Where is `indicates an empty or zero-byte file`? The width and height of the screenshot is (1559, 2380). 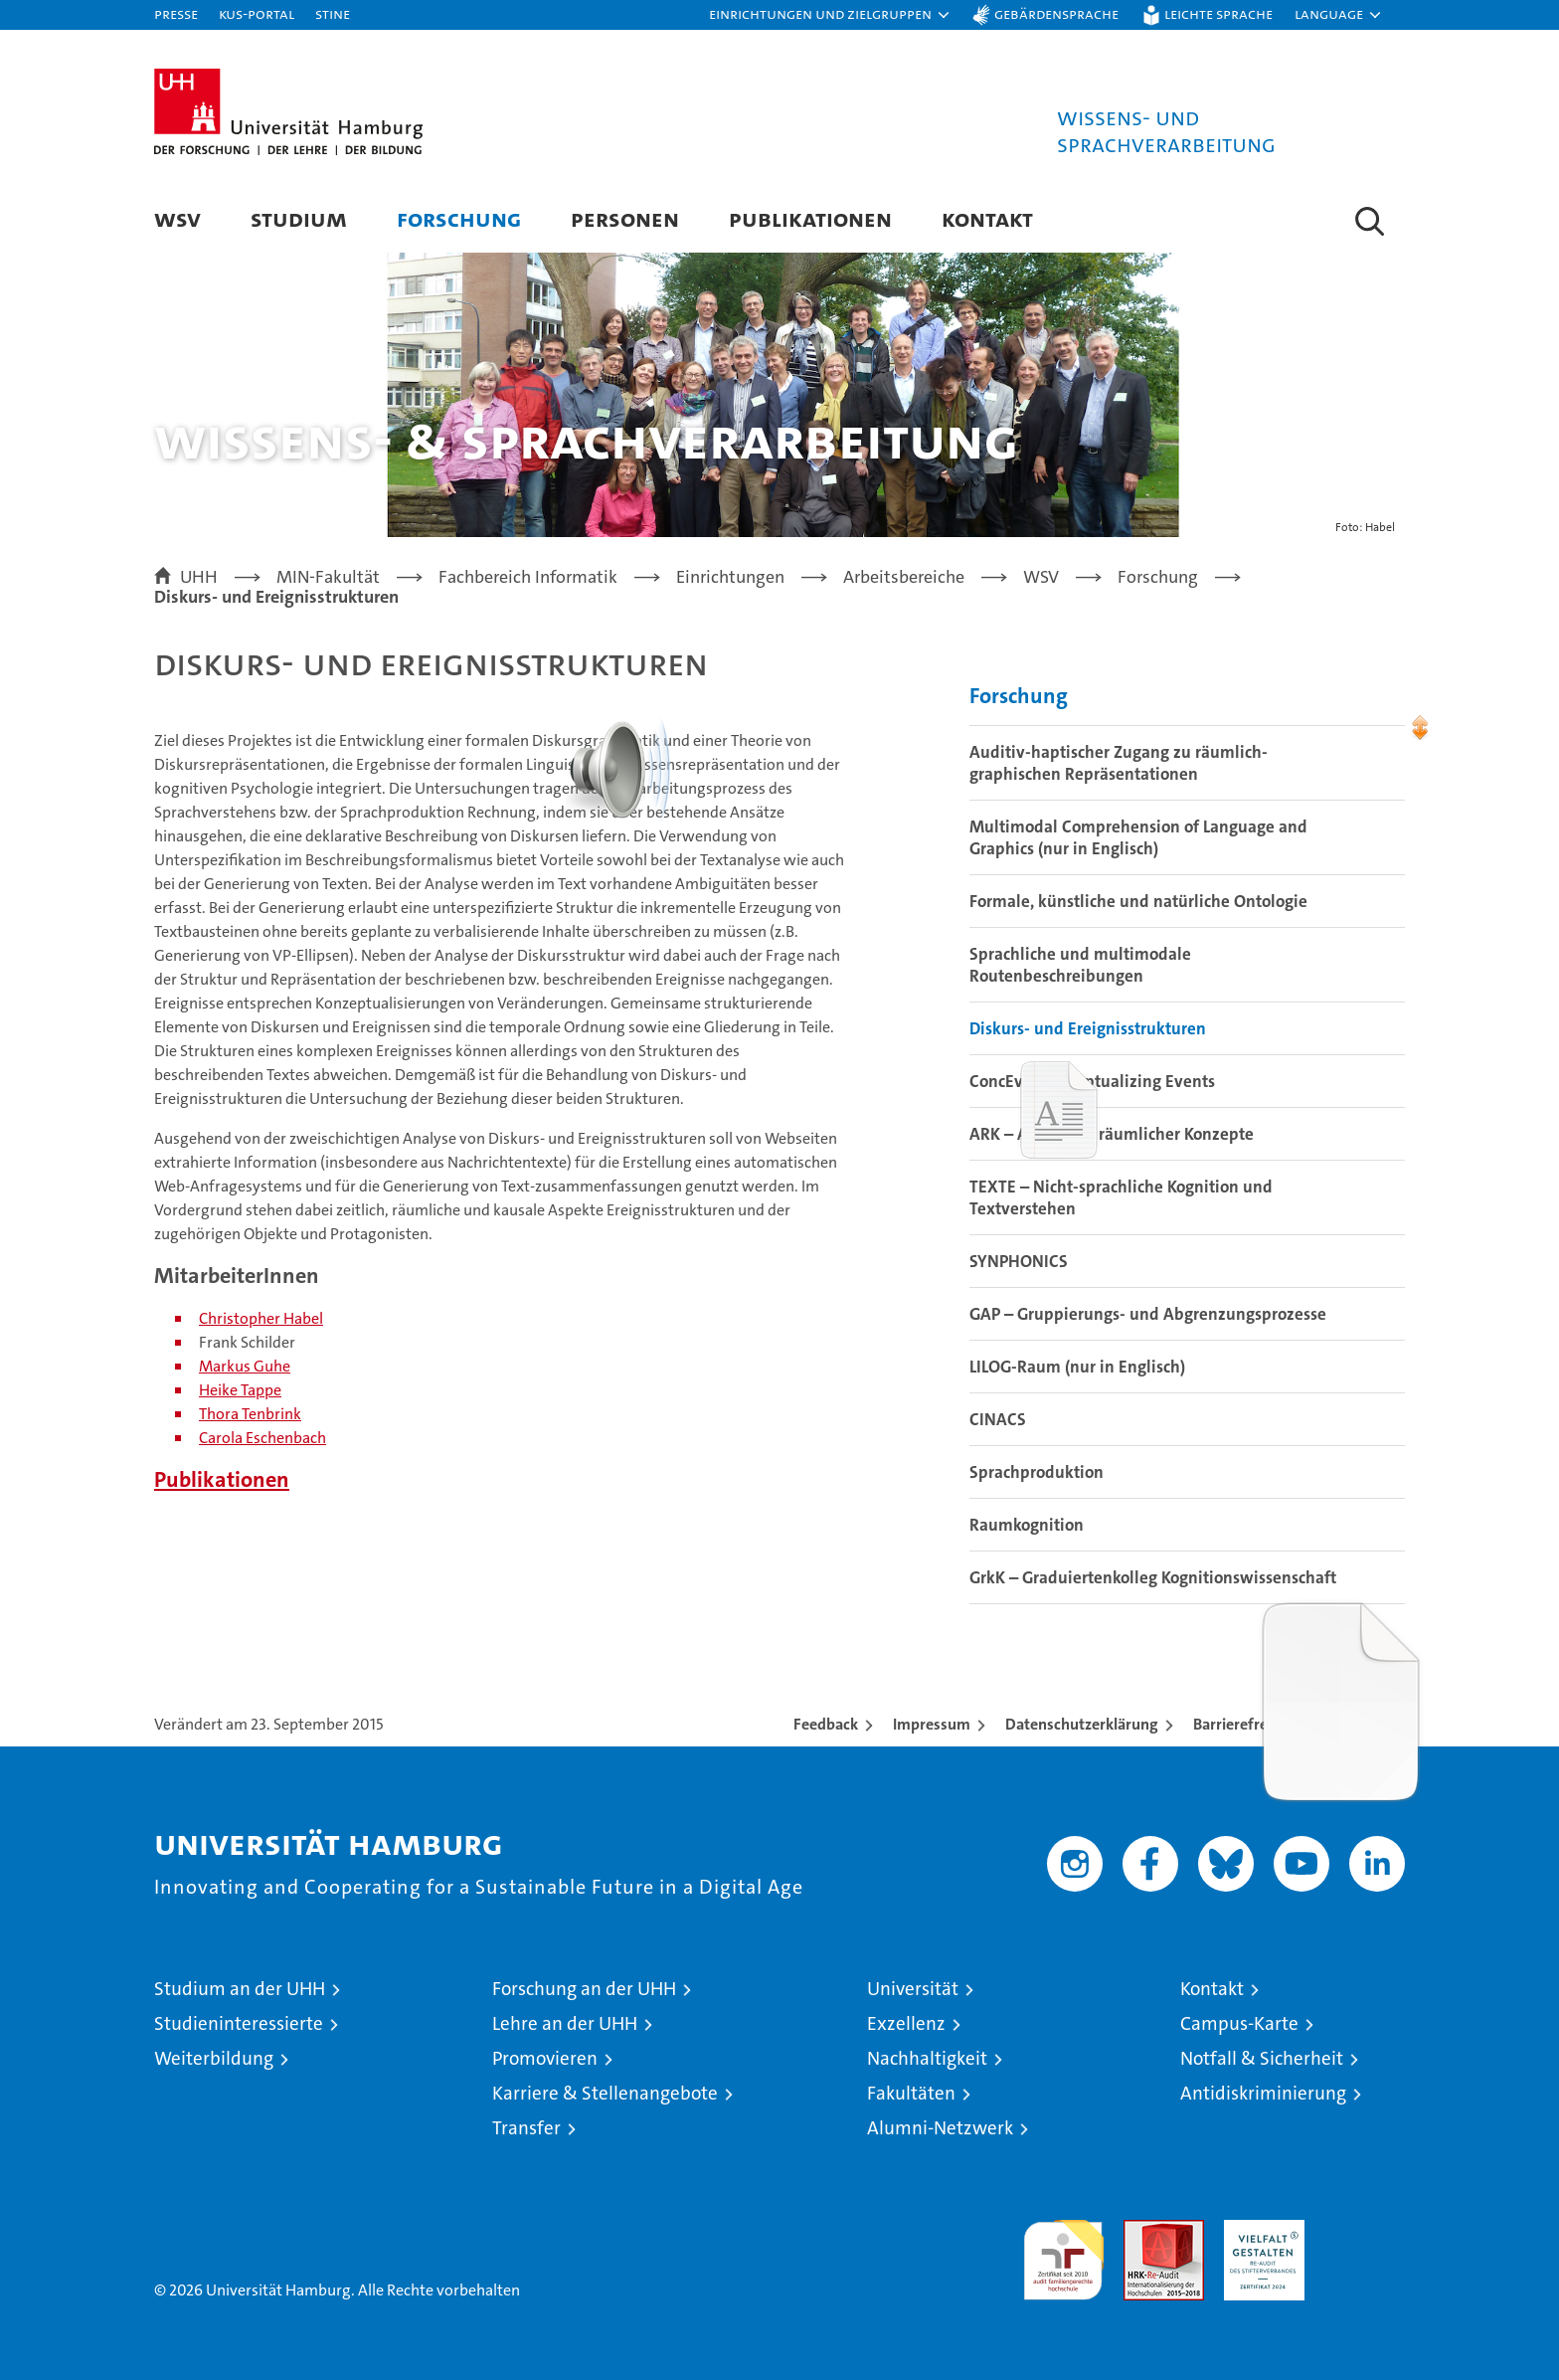 indicates an empty or zero-byte file is located at coordinates (1340, 1702).